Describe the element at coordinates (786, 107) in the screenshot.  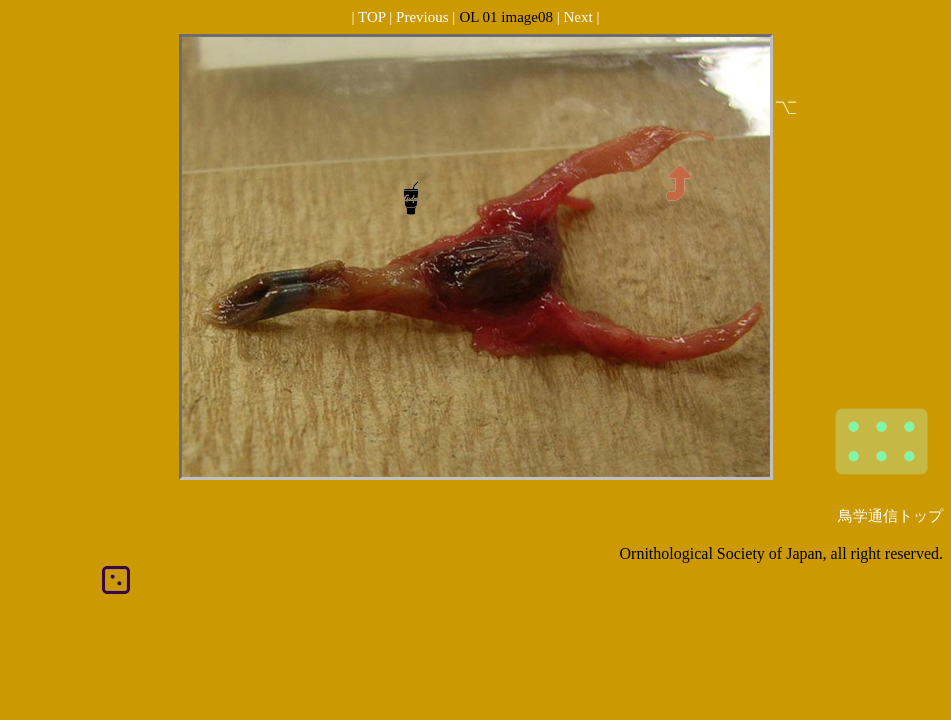
I see `keyboard option/alt key symbol` at that location.